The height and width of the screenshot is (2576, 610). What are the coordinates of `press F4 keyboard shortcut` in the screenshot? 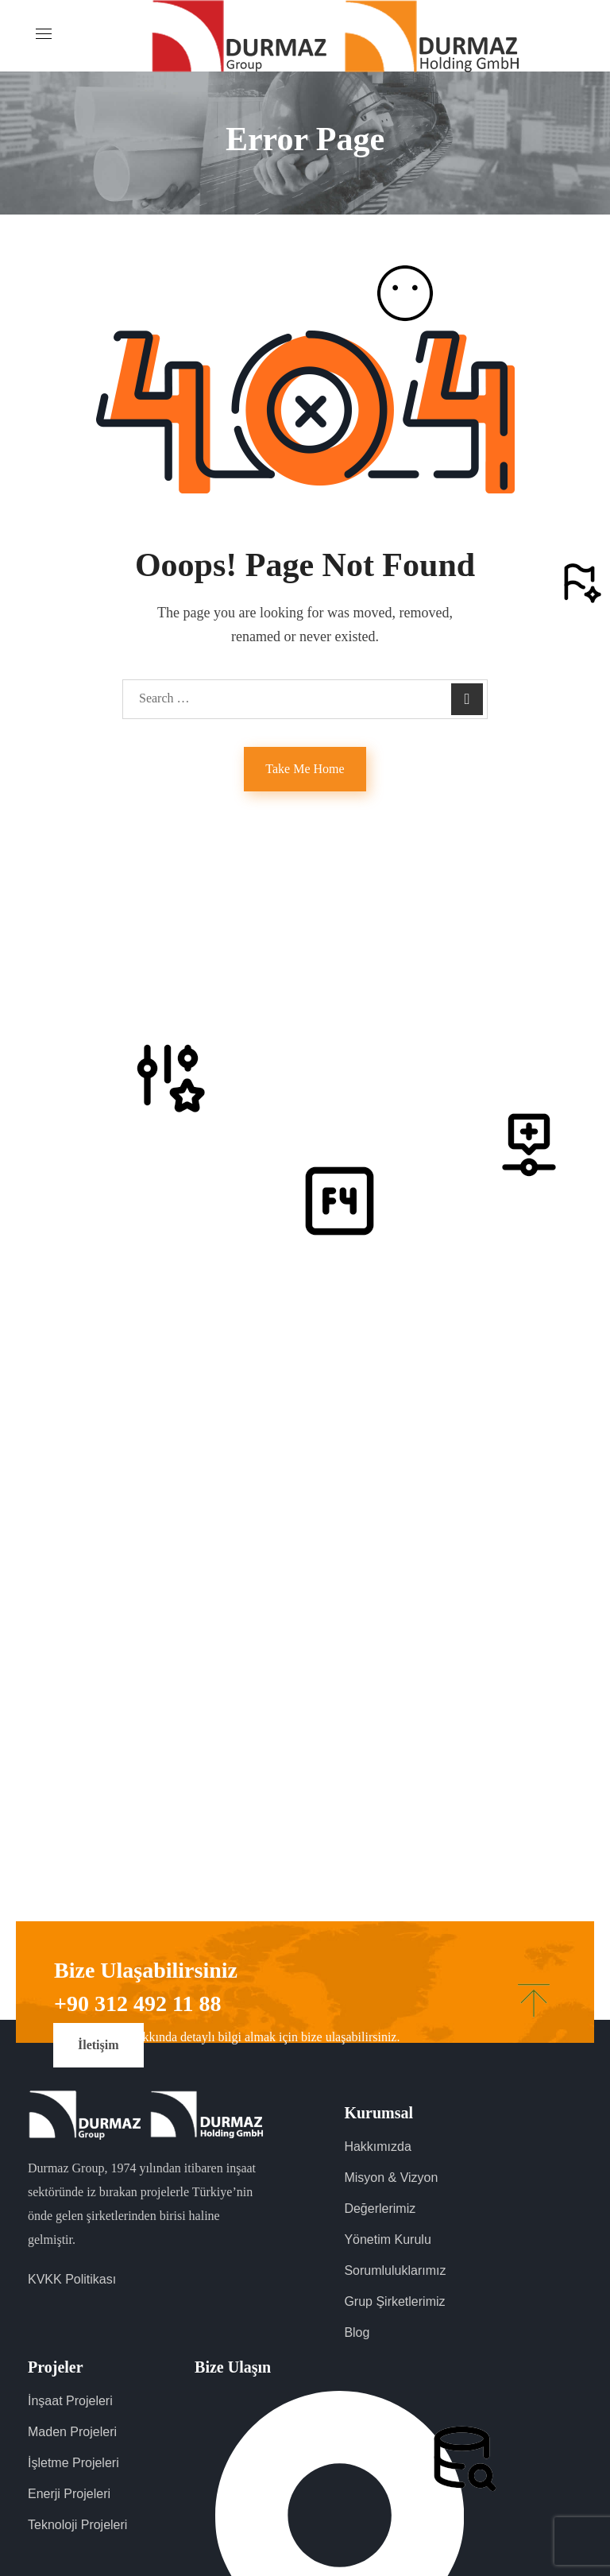 It's located at (339, 1201).